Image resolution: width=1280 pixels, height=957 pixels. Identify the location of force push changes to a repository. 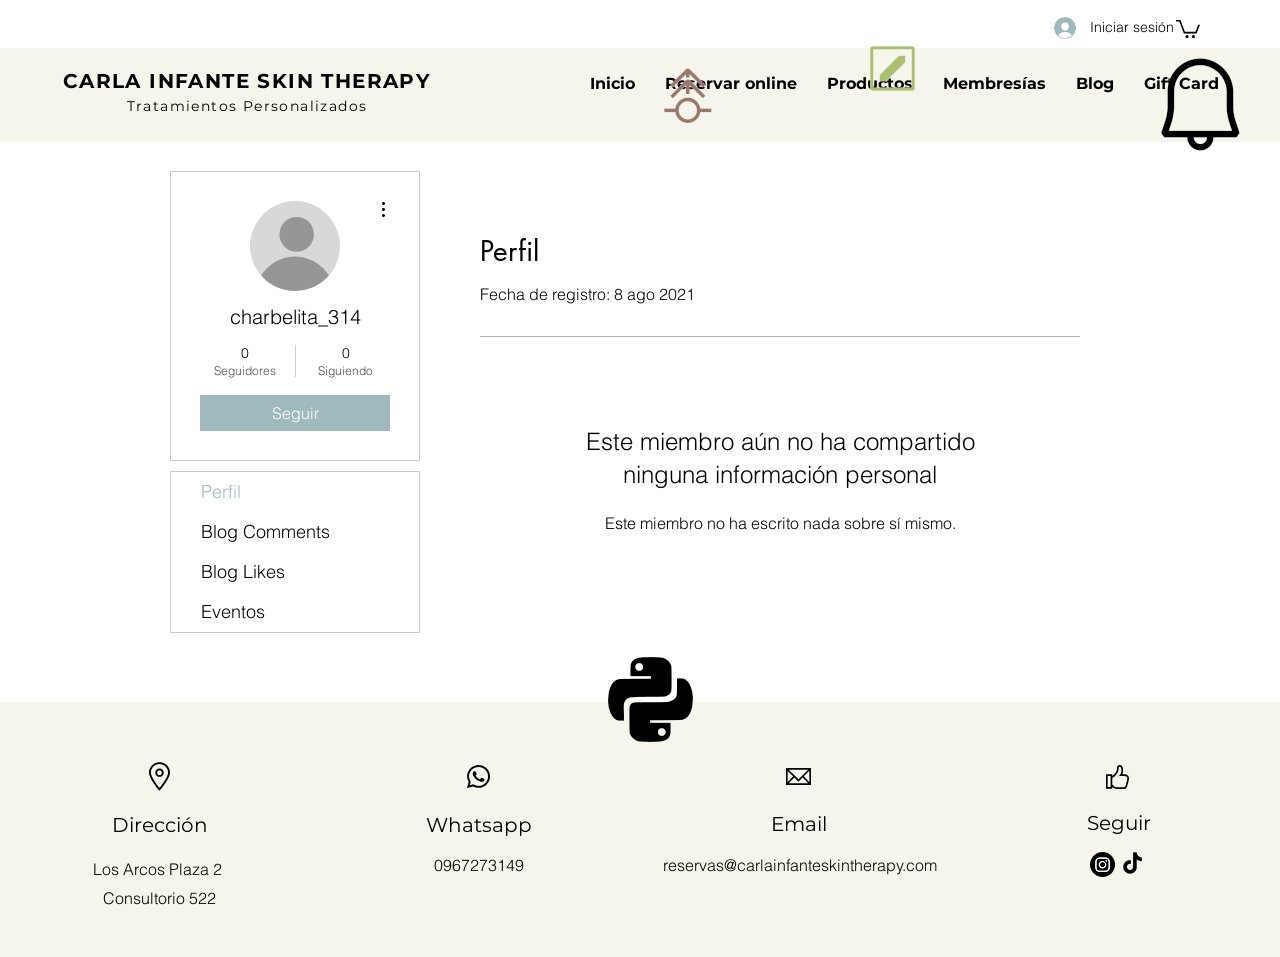
(686, 94).